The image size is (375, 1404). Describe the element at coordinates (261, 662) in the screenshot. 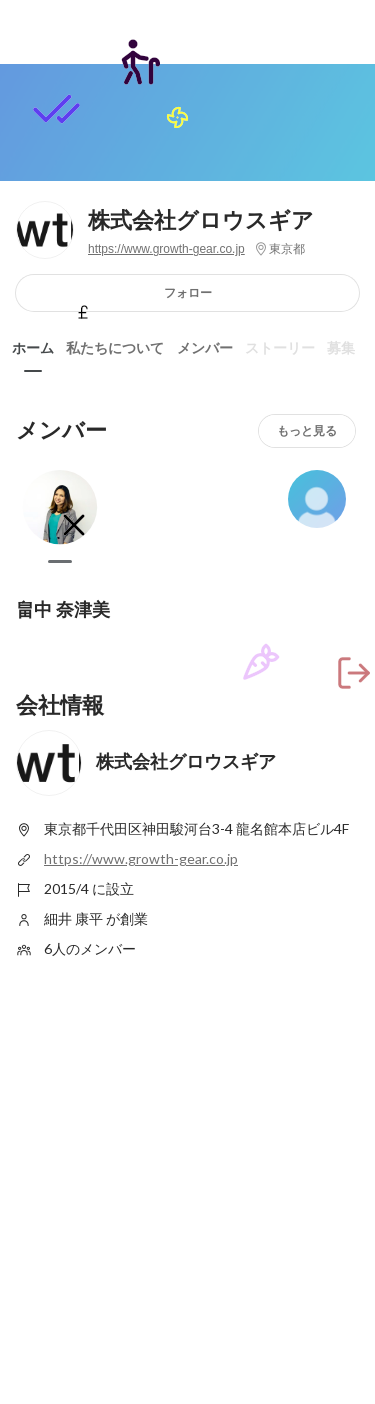

I see `browse vegetable or produce category` at that location.